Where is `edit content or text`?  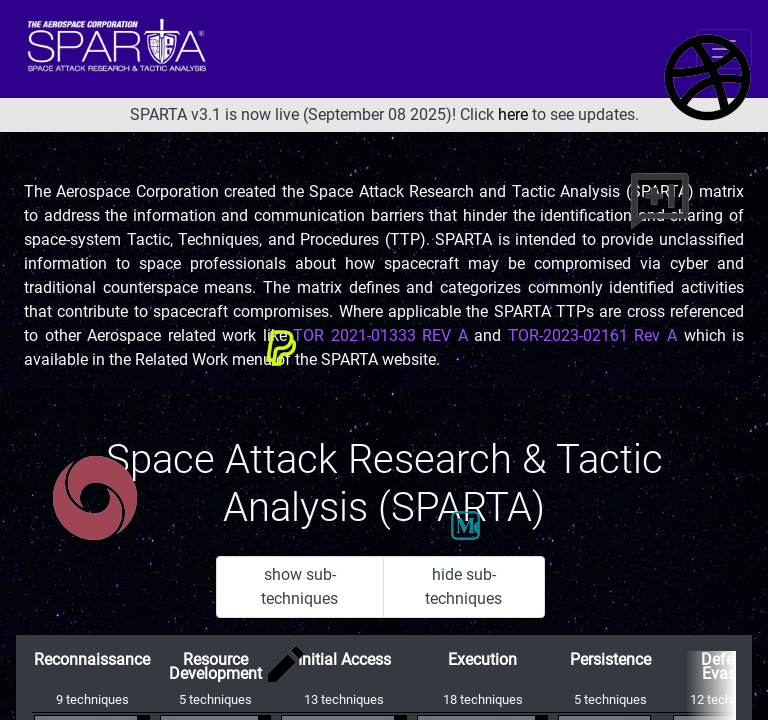 edit content or text is located at coordinates (286, 664).